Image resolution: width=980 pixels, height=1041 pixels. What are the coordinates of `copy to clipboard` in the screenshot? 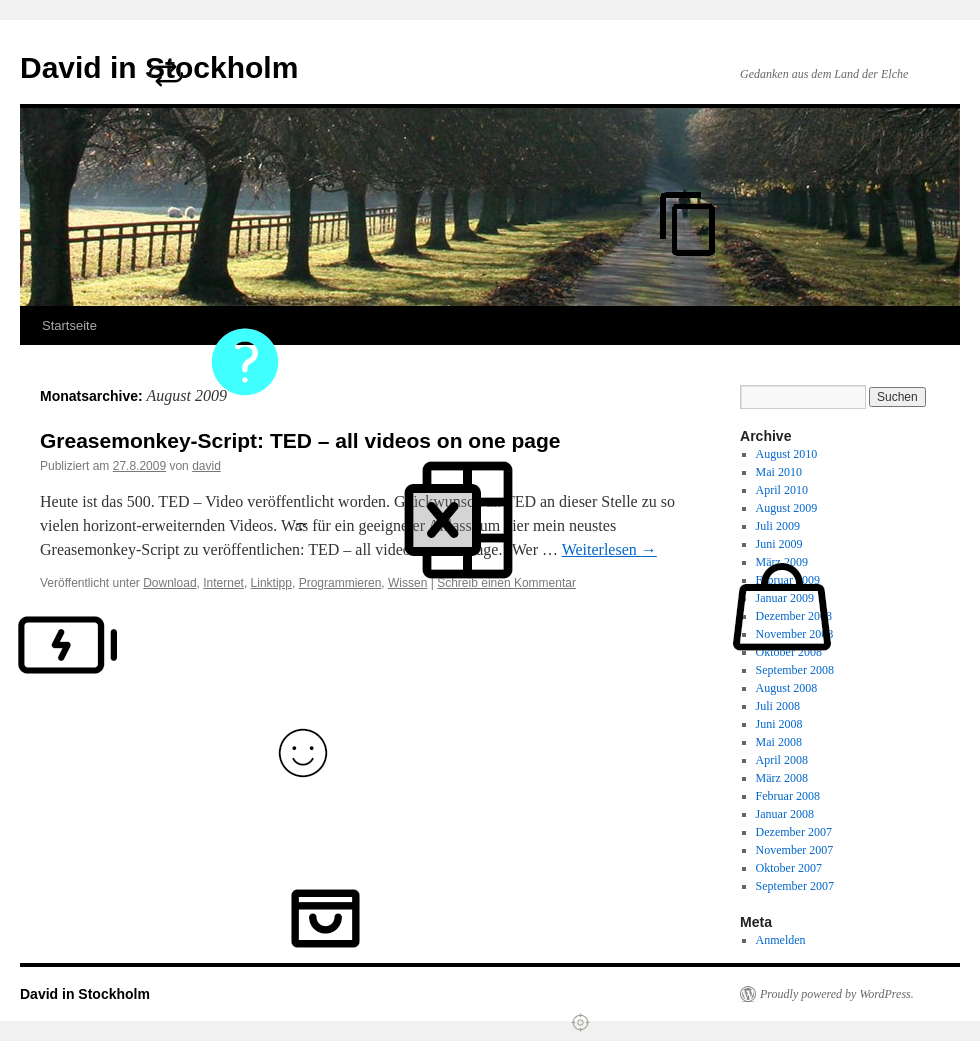 It's located at (689, 224).